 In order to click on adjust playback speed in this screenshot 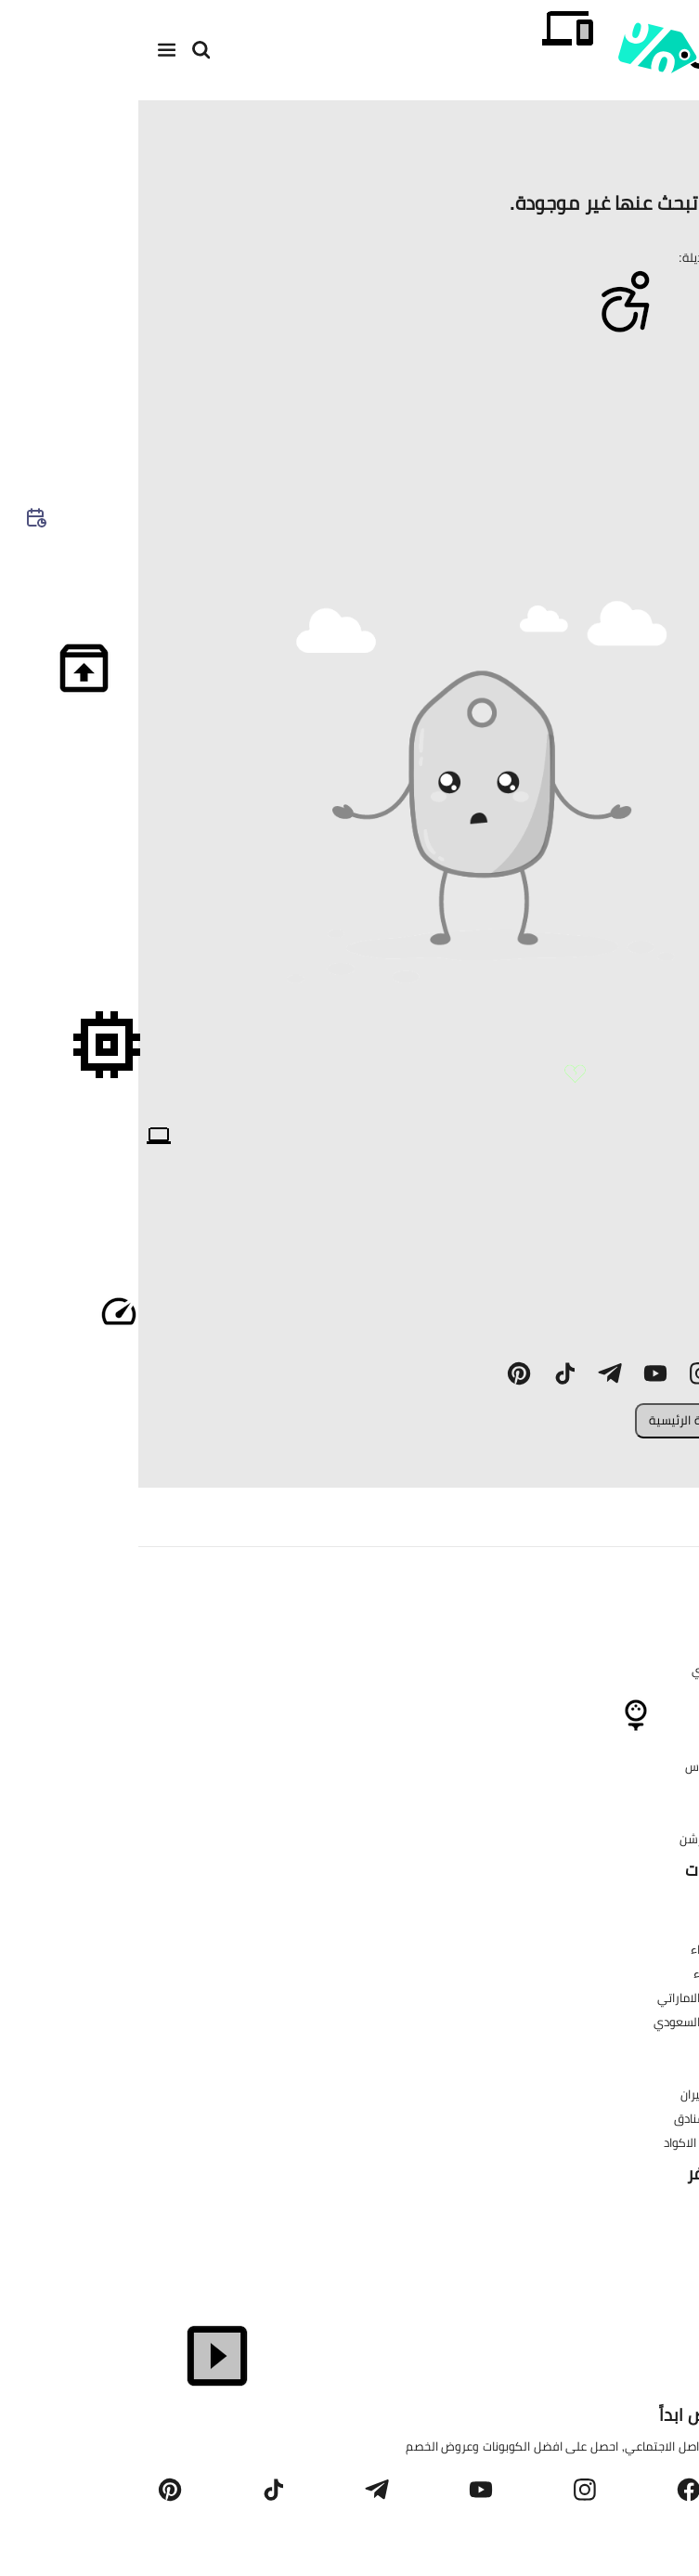, I will do `click(119, 1311)`.